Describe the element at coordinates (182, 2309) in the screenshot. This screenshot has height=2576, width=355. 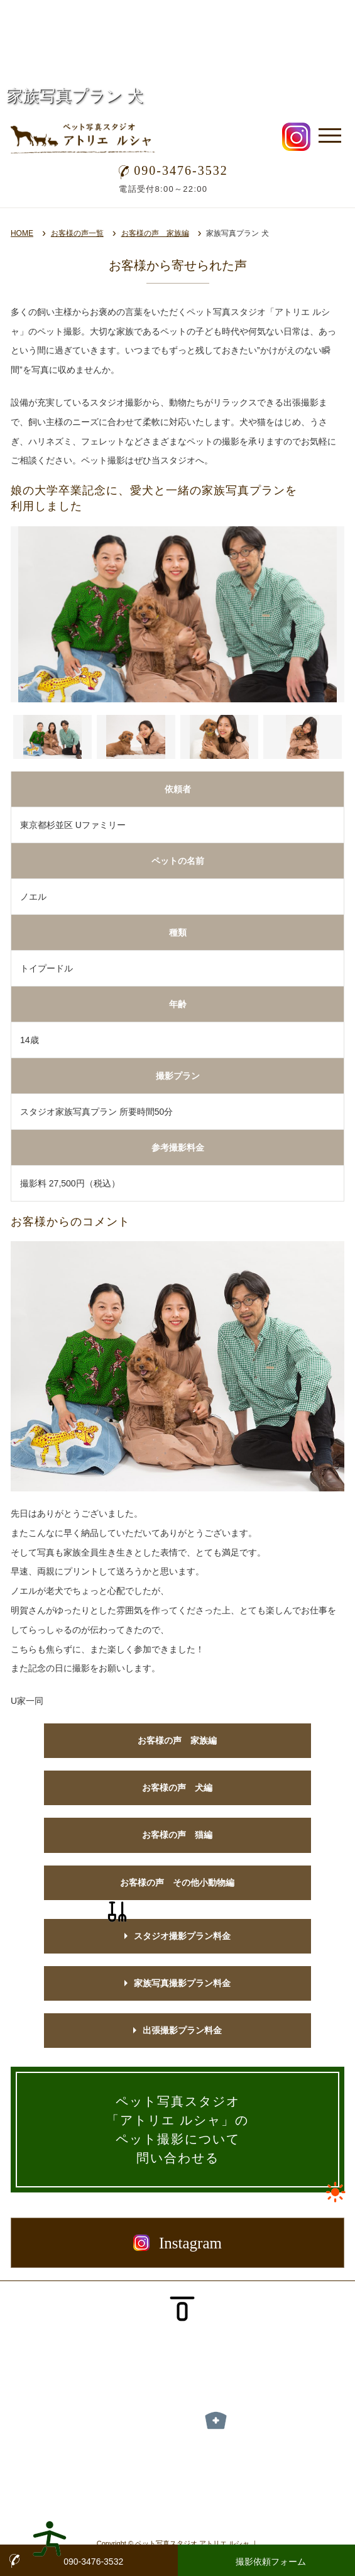
I see `align selected elements to top` at that location.